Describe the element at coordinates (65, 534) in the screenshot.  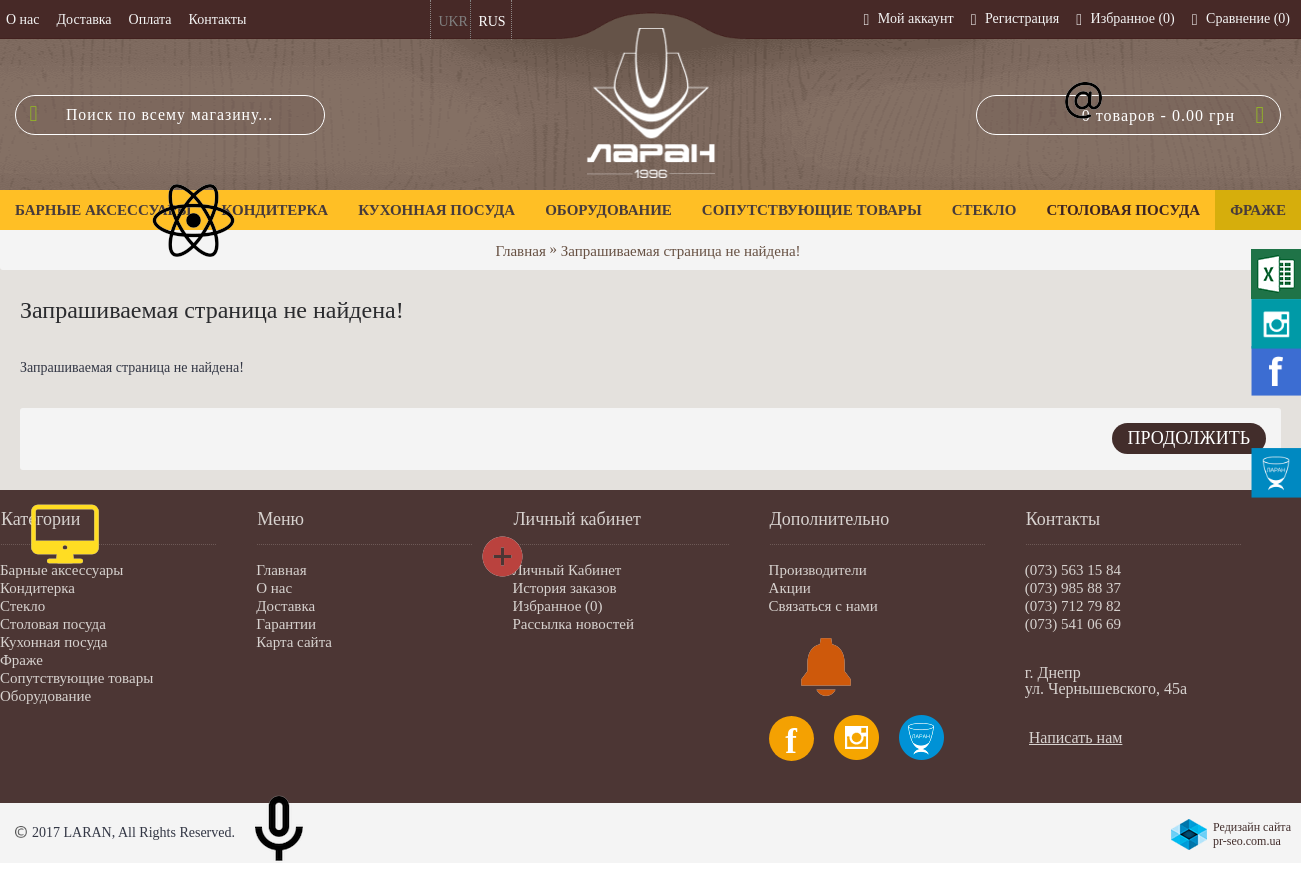
I see `switch to desktop view` at that location.